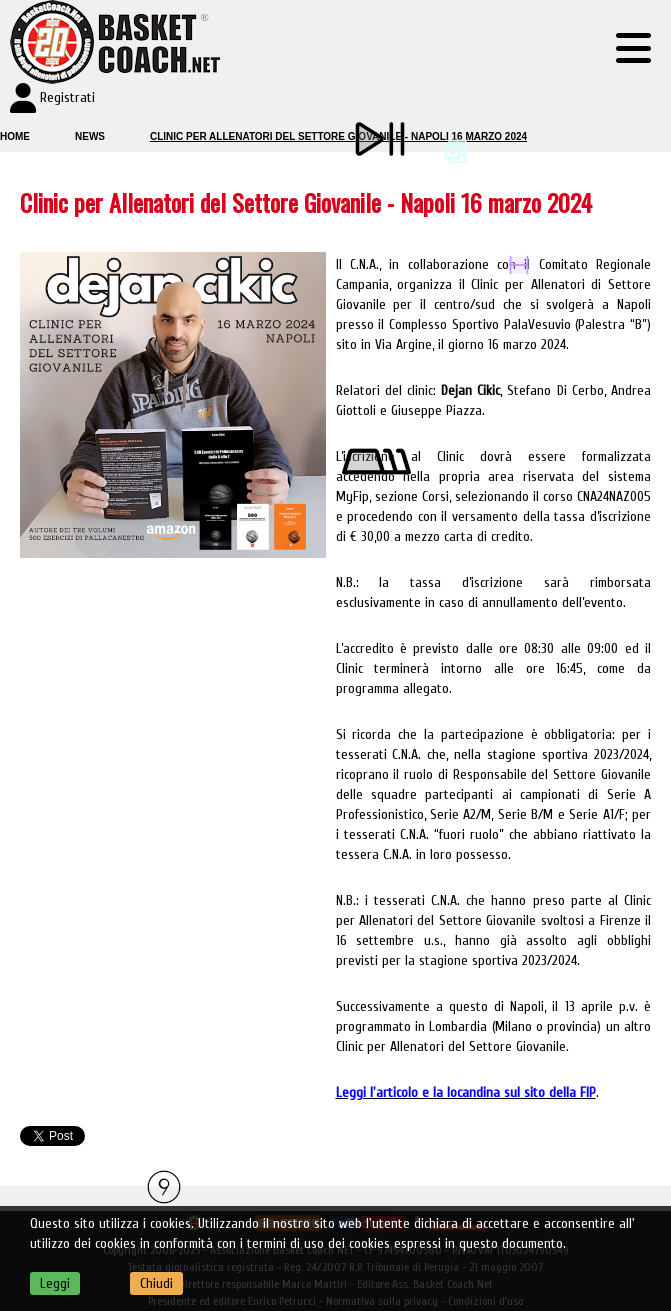  I want to click on open microsoft excel, so click(456, 151).